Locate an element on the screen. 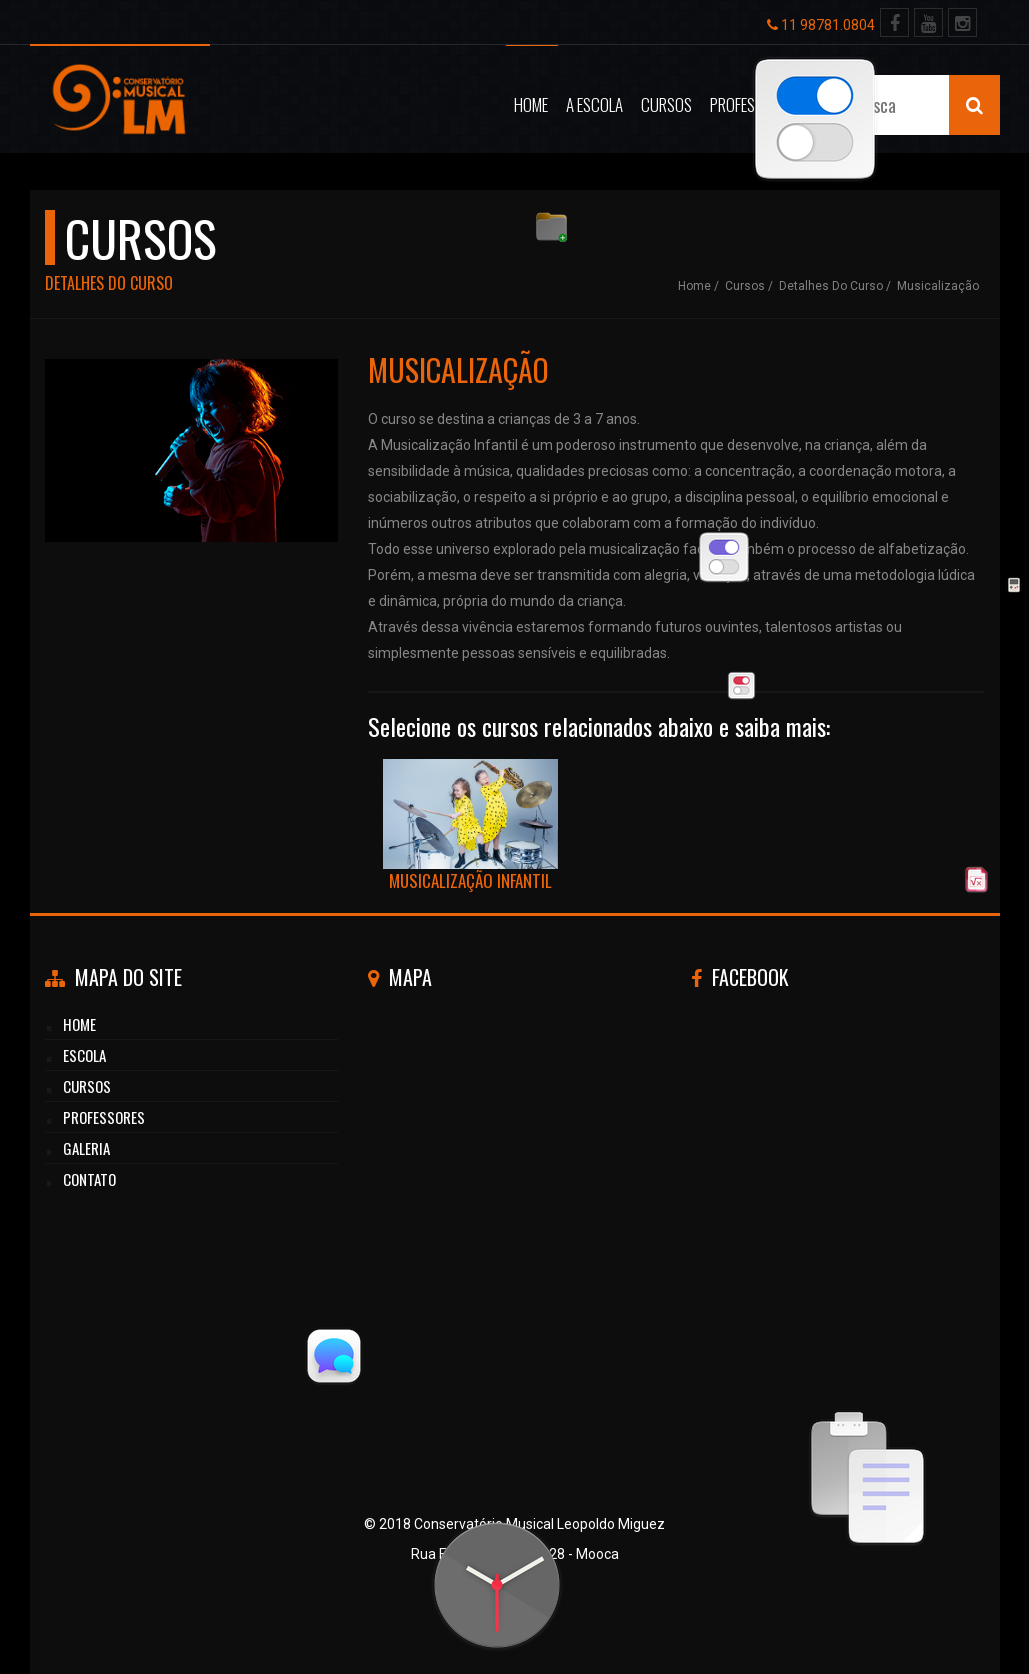 The width and height of the screenshot is (1029, 1674). libreoffice math formula file is located at coordinates (976, 879).